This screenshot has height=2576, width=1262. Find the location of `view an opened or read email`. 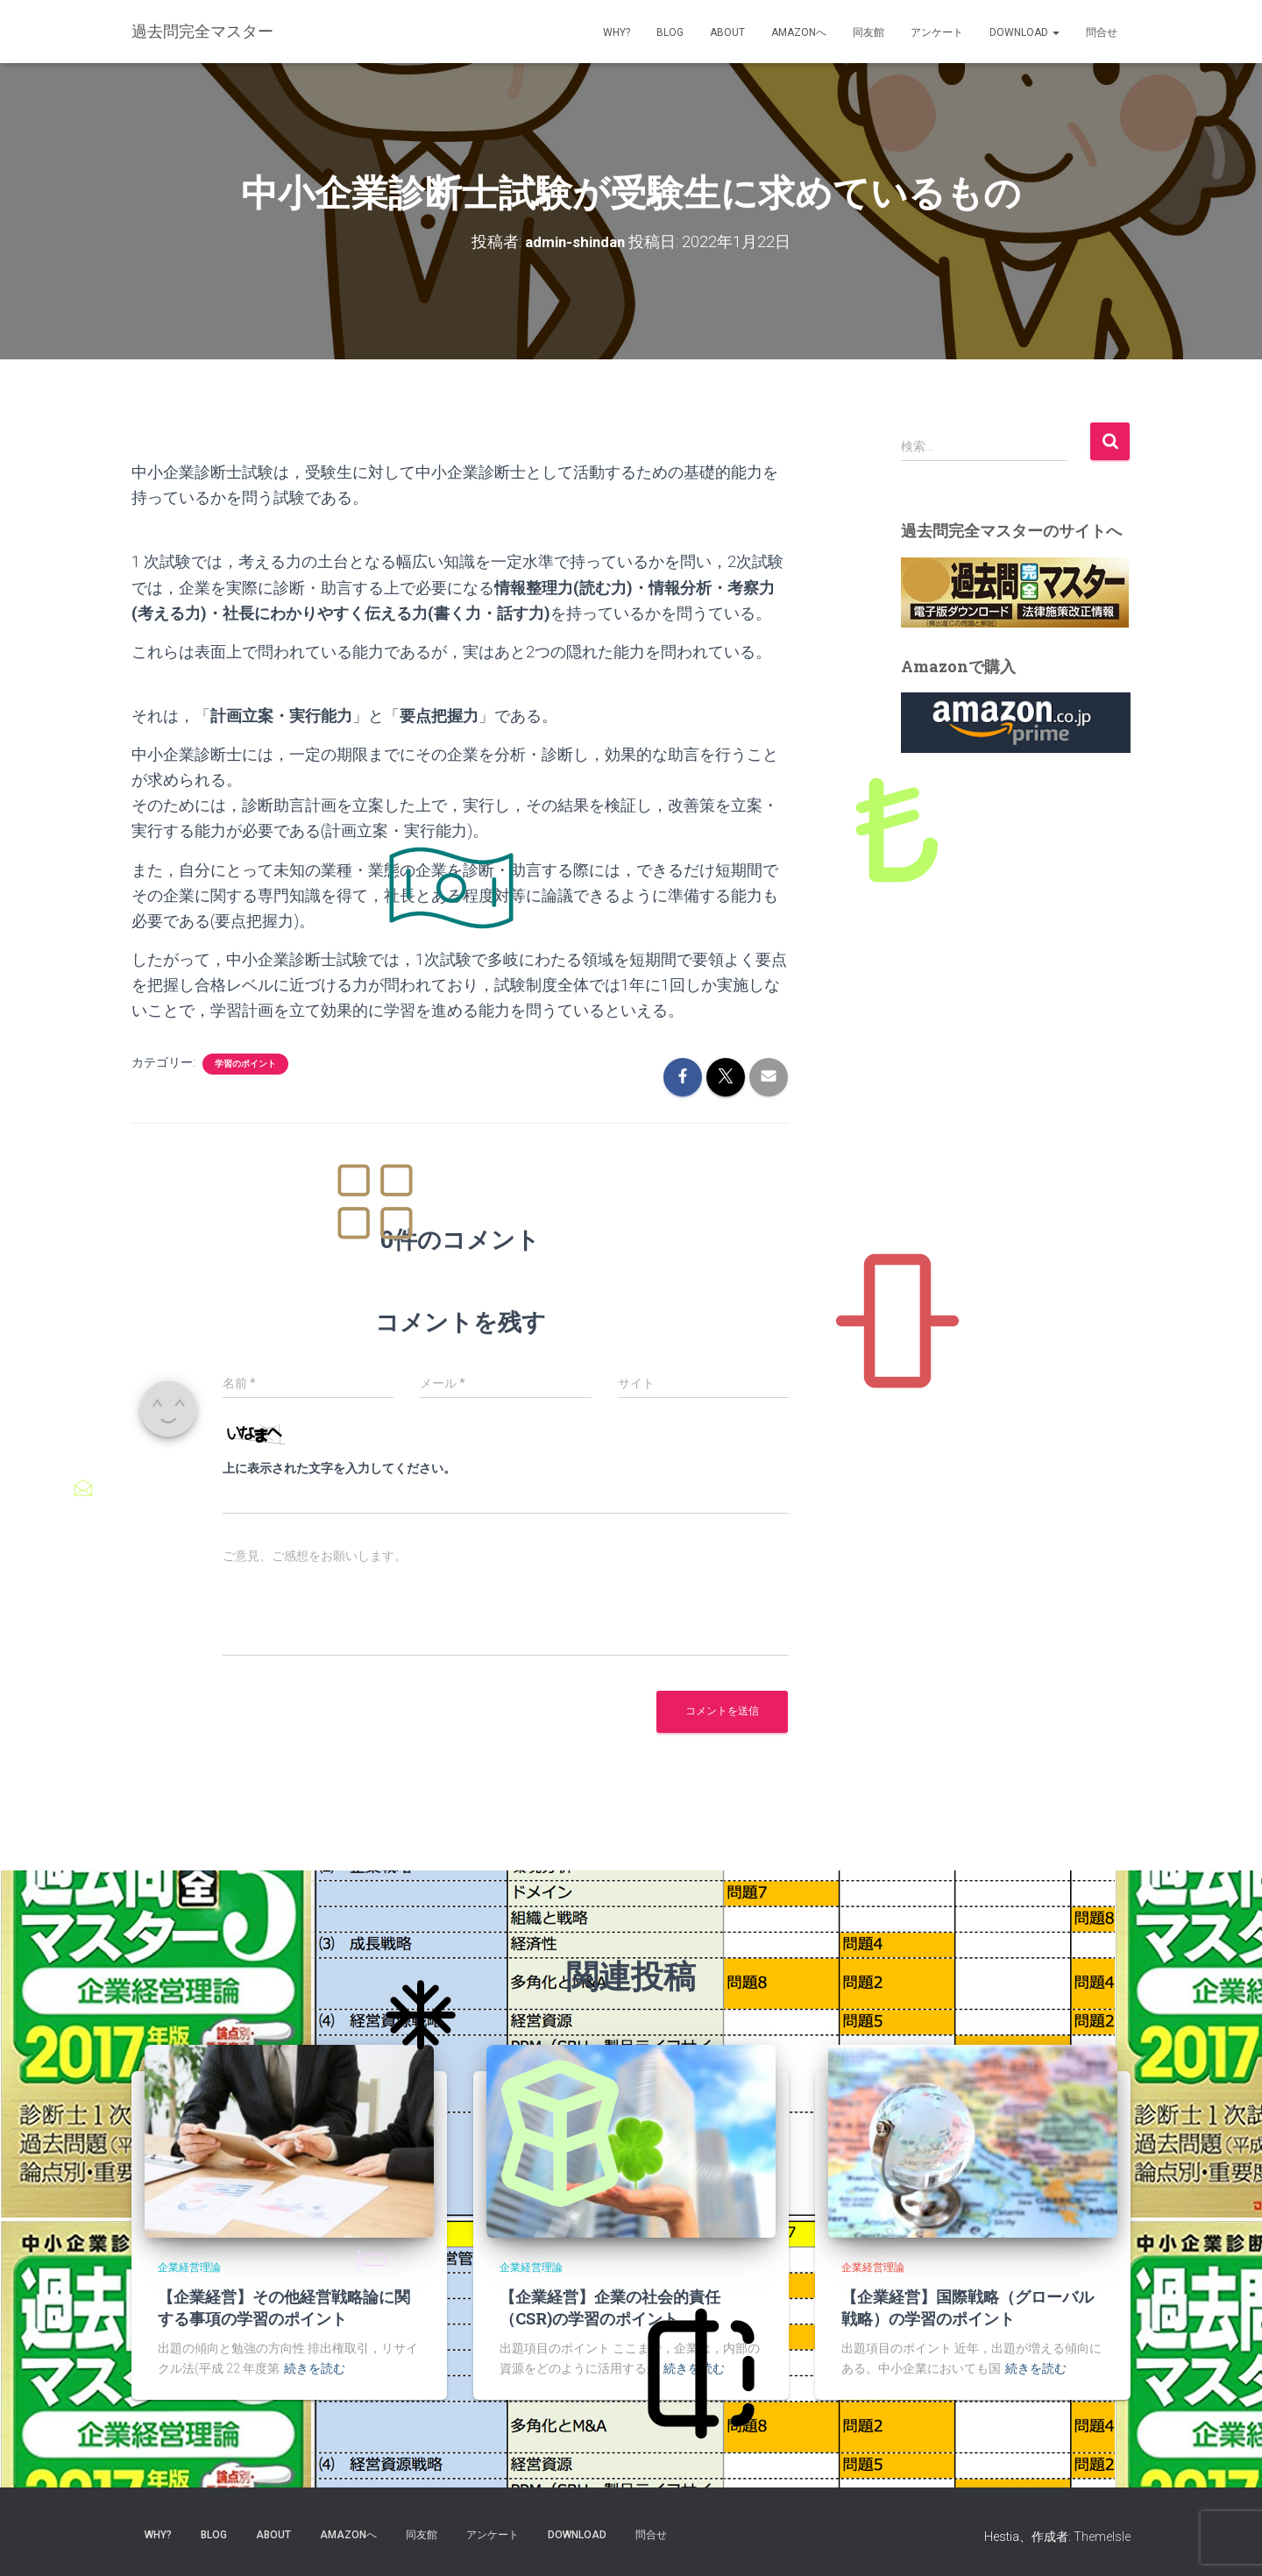

view an opened or read email is located at coordinates (83, 1488).